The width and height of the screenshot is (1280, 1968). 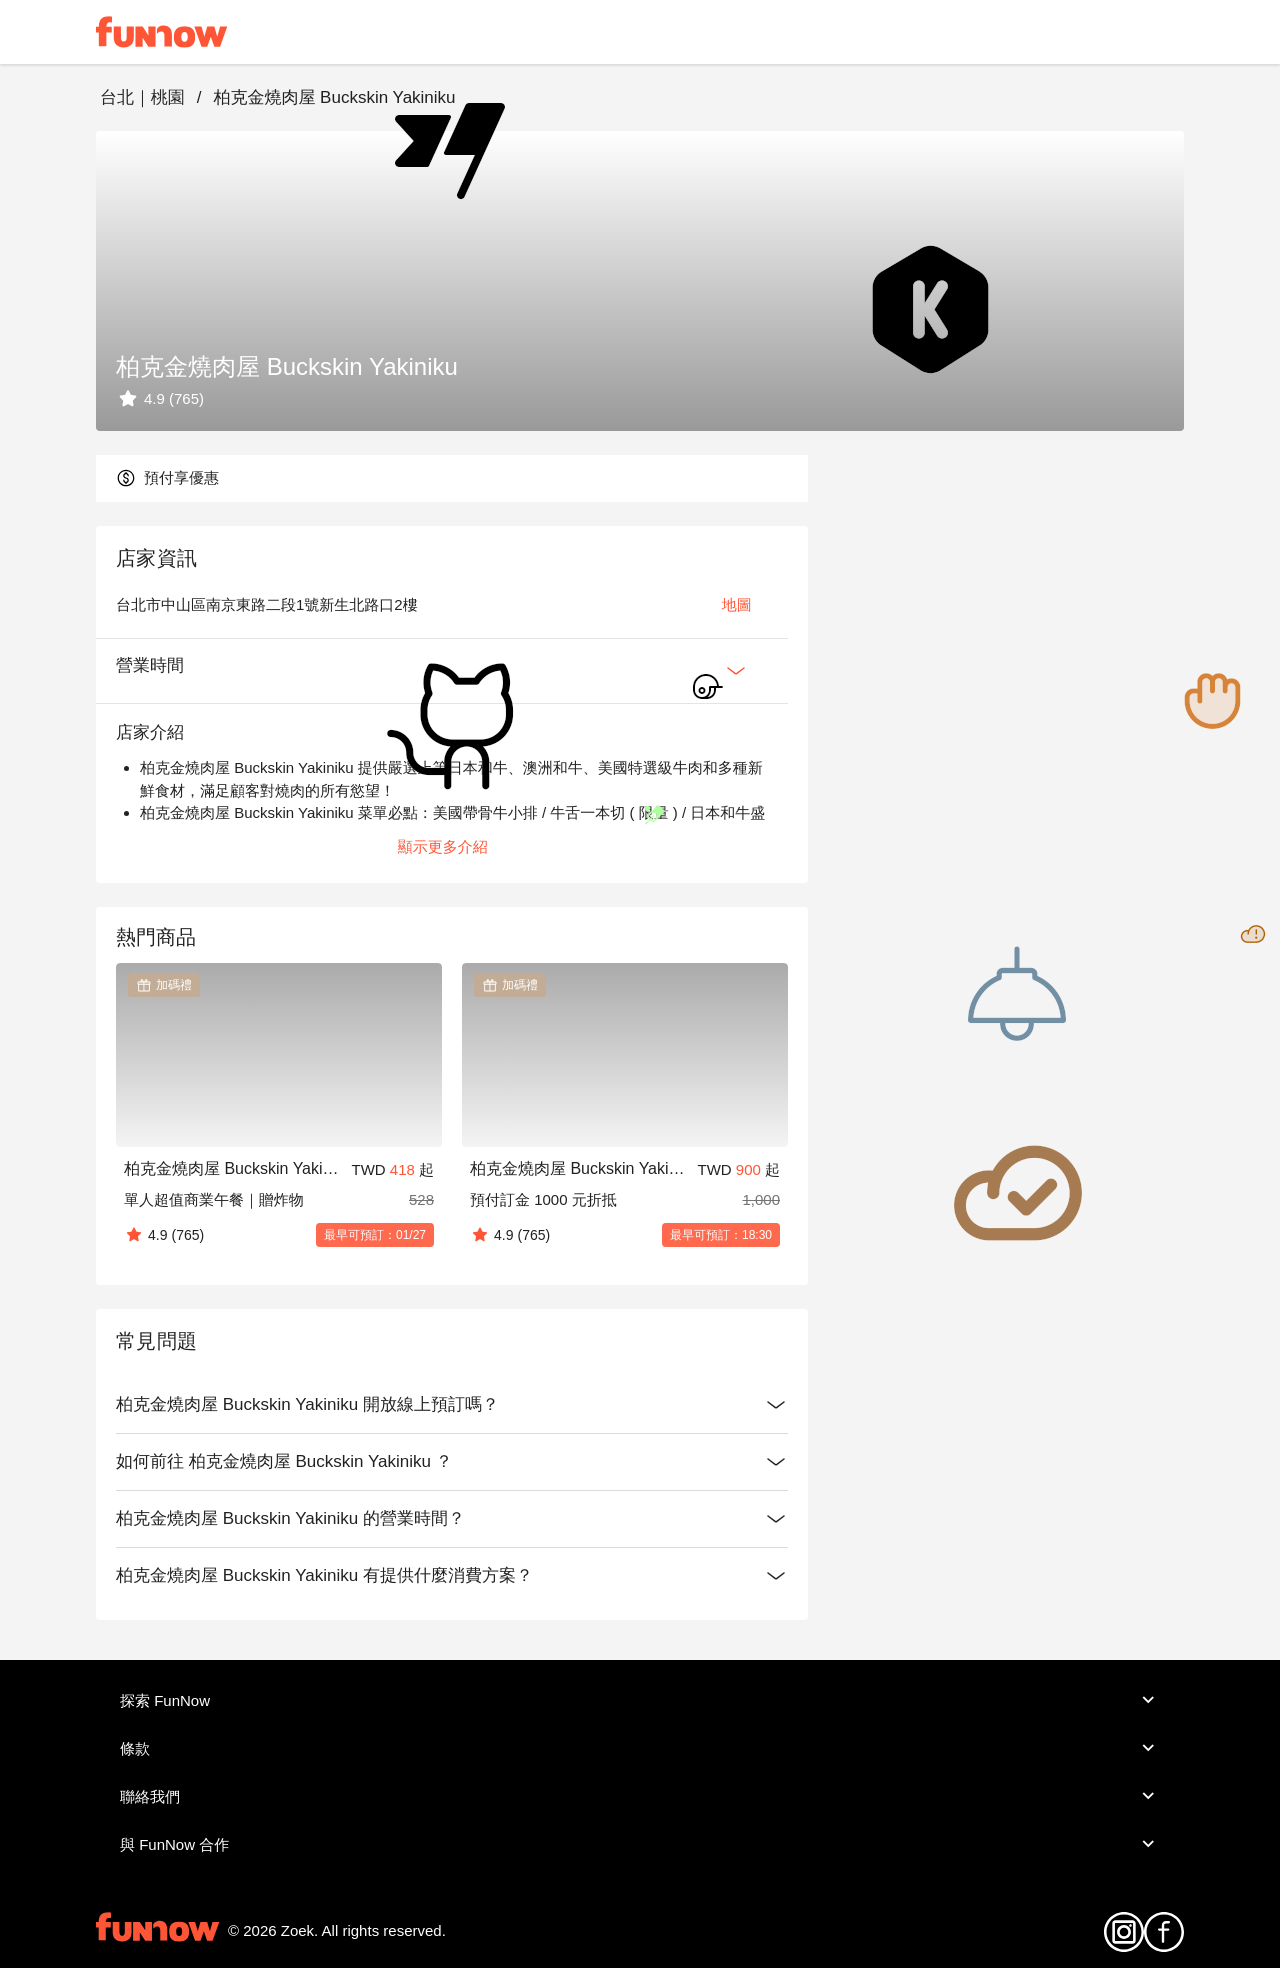 What do you see at coordinates (449, 147) in the screenshot?
I see `flag or bookmark content for later review` at bounding box center [449, 147].